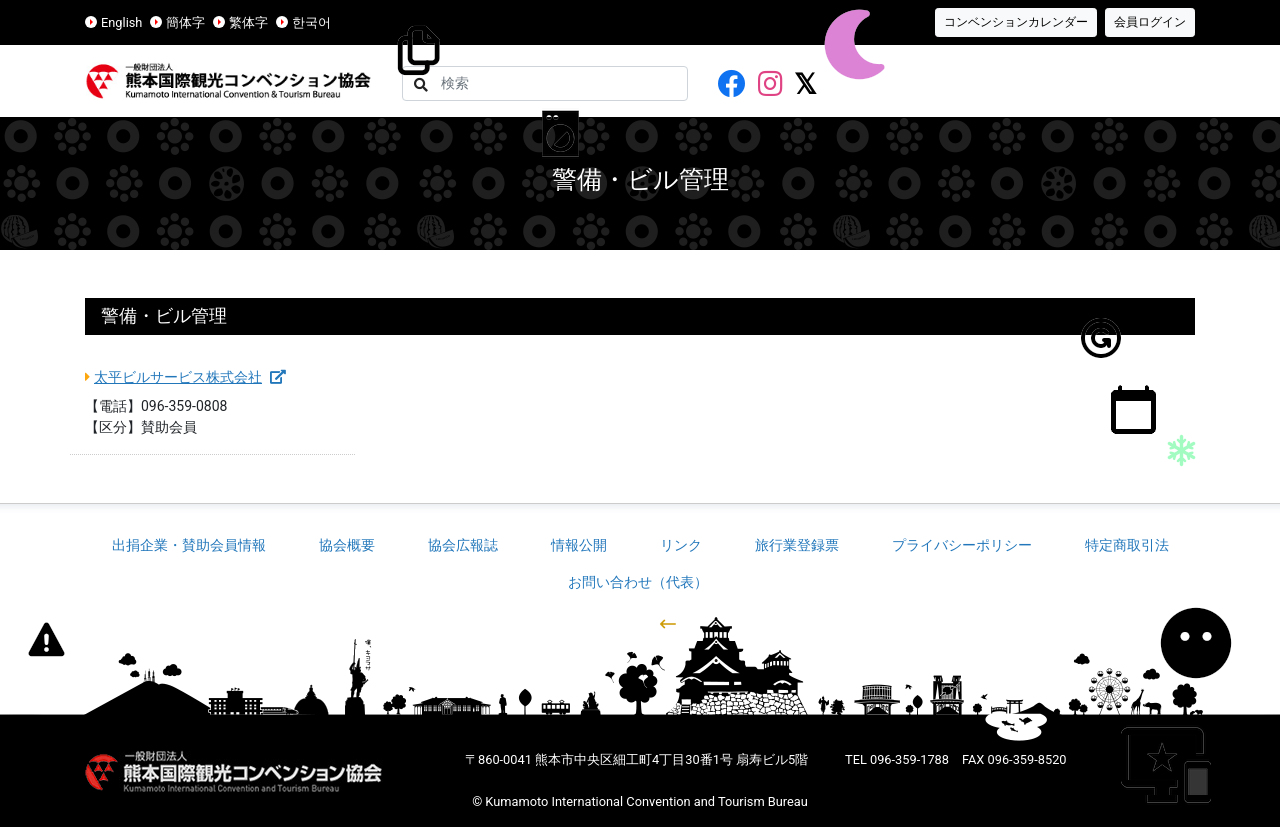  I want to click on visit gumroad profile or store, so click(1101, 338).